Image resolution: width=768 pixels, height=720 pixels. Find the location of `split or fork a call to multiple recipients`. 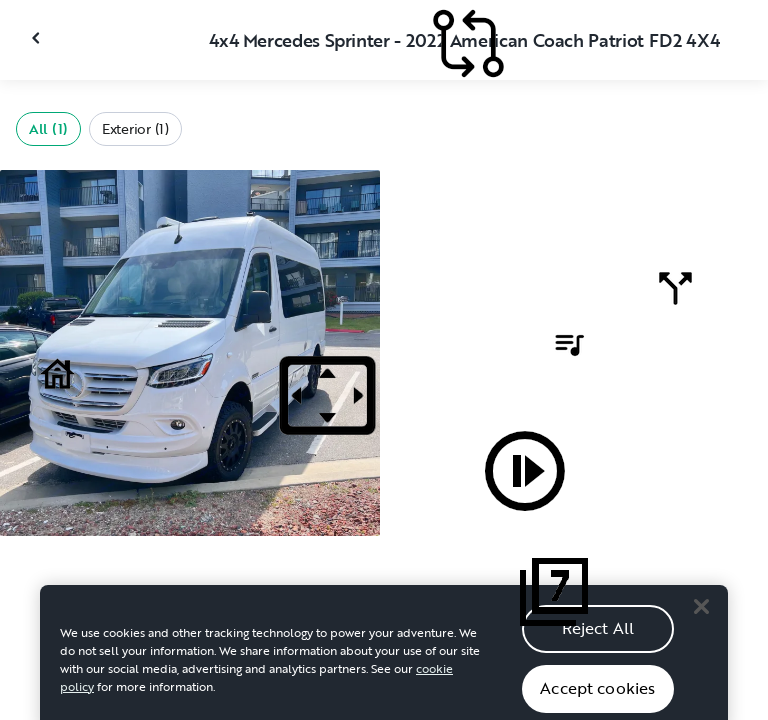

split or fork a call to multiple recipients is located at coordinates (675, 288).